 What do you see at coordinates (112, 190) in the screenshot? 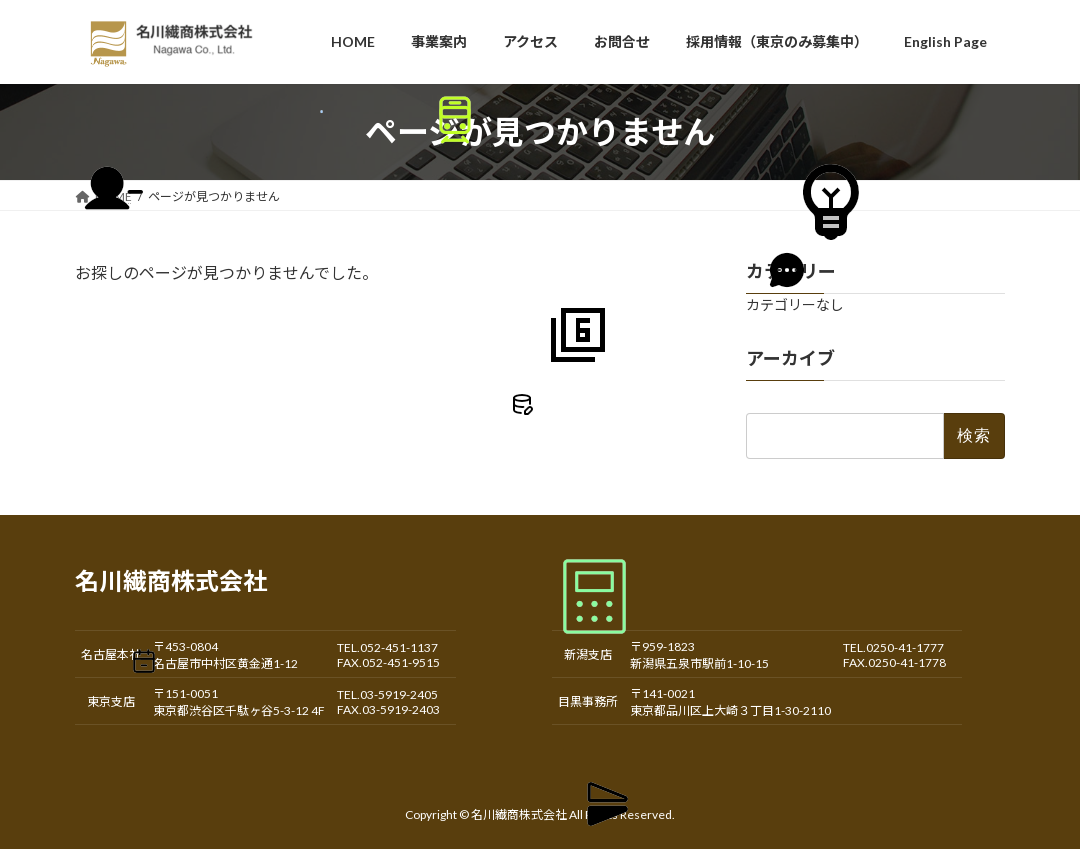
I see `remove a user or contact` at bounding box center [112, 190].